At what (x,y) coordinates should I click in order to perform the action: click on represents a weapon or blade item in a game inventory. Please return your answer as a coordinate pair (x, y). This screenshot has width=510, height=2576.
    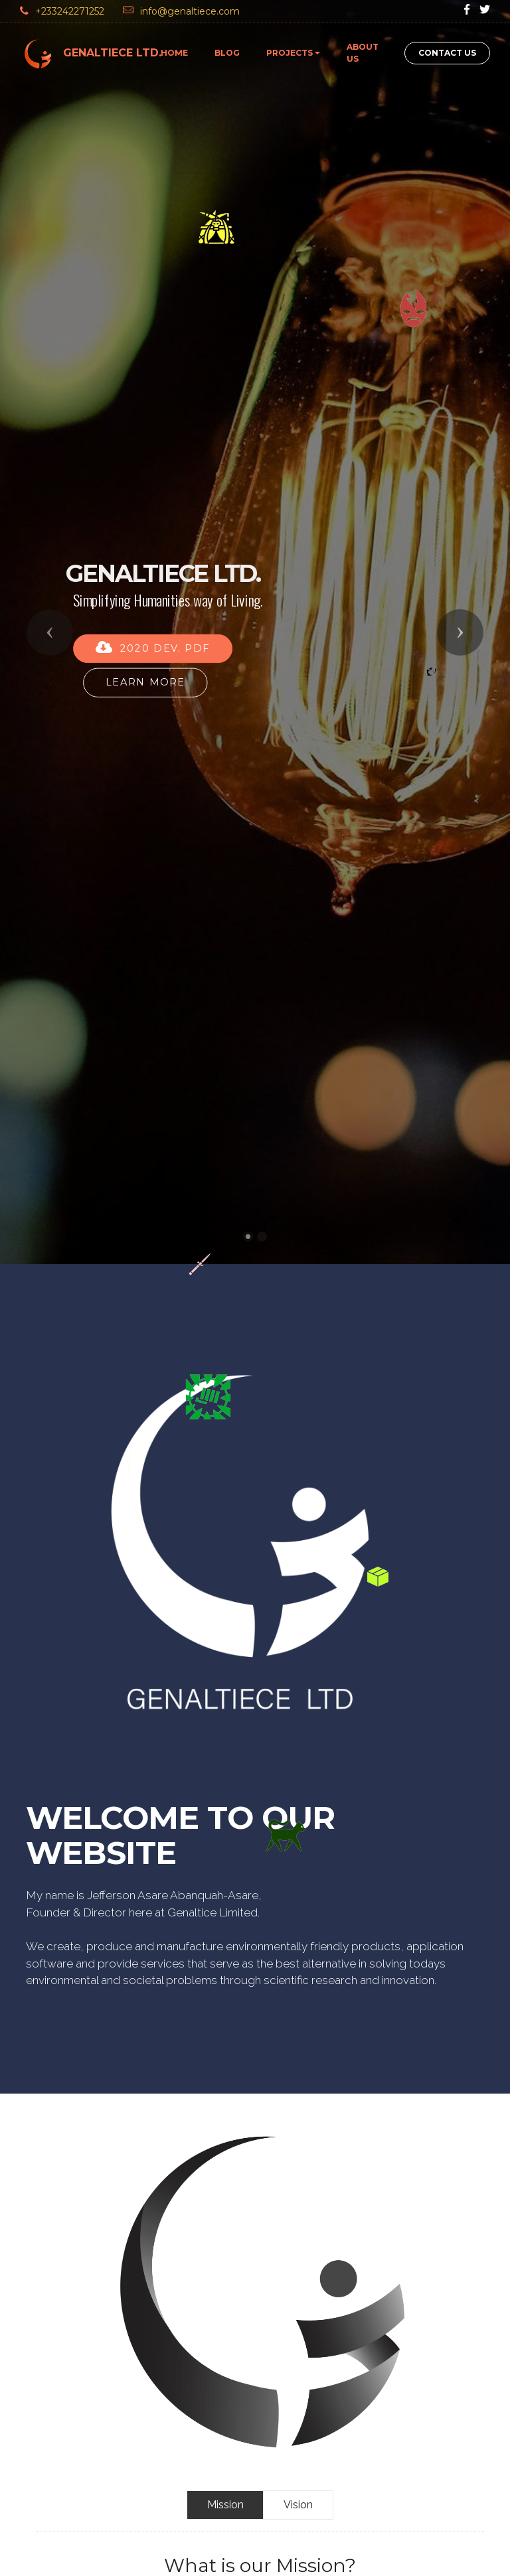
    Looking at the image, I should click on (200, 1264).